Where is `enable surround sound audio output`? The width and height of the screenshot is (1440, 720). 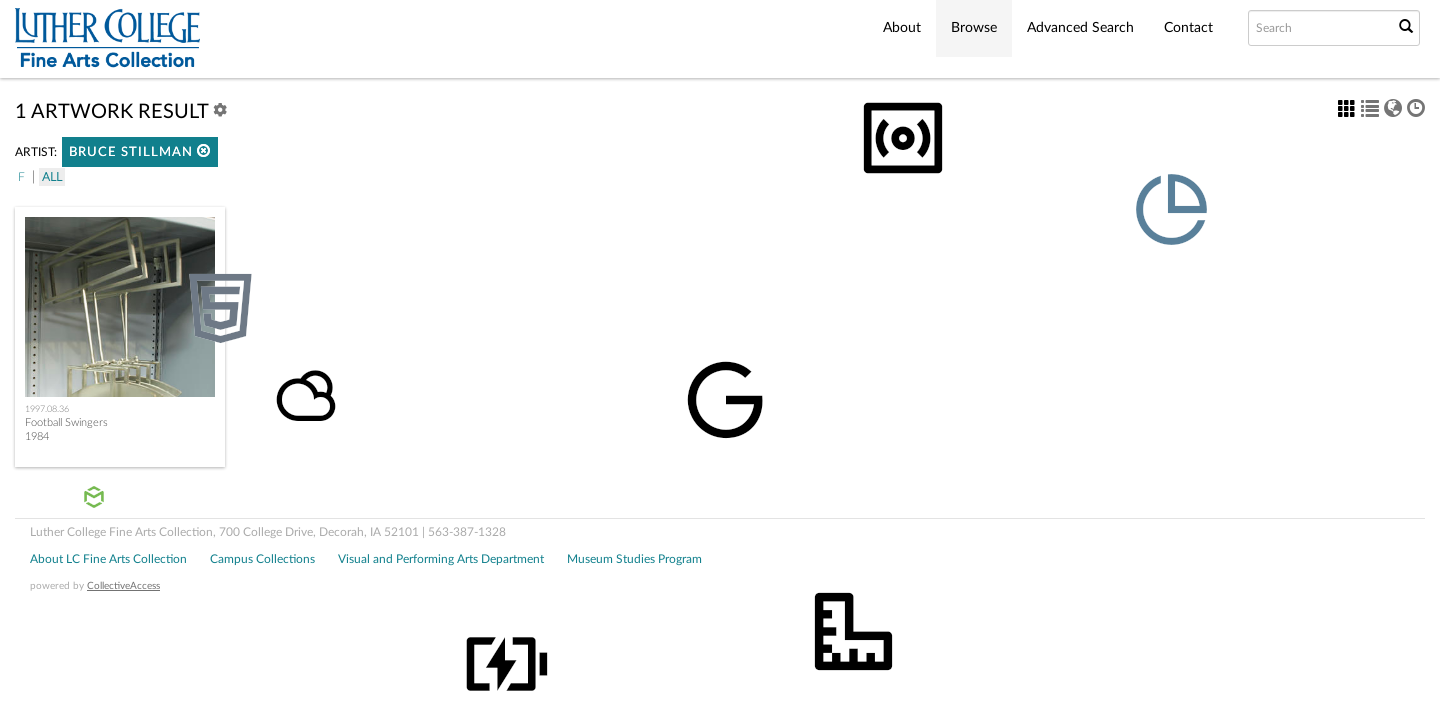
enable surround sound audio output is located at coordinates (903, 138).